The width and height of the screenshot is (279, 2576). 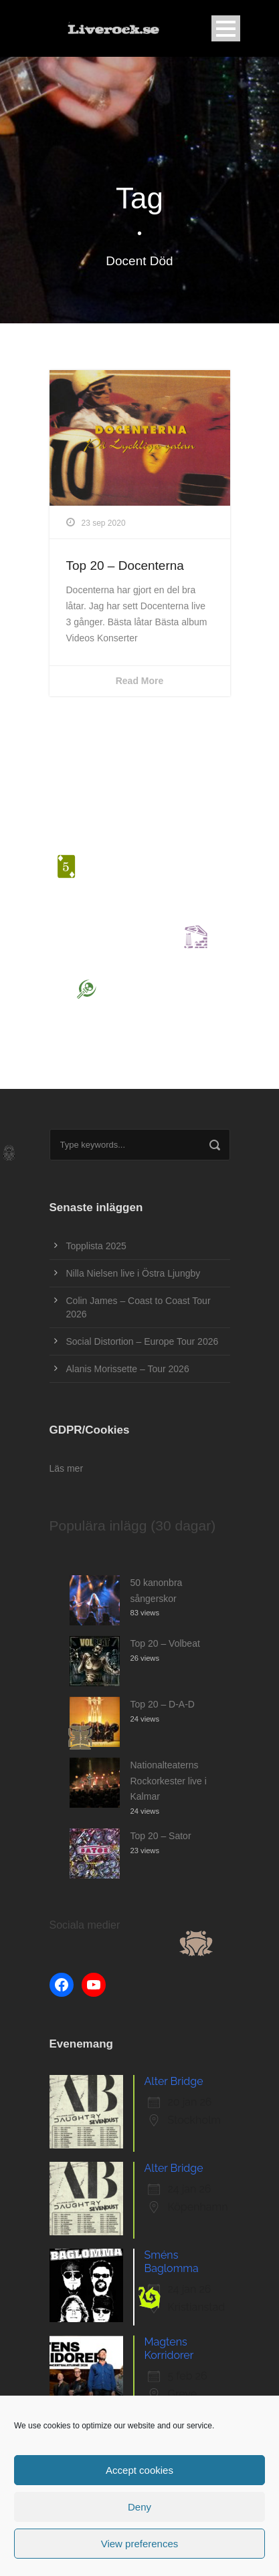 I want to click on explore ancient ruins or archaeological sites, so click(x=195, y=937).